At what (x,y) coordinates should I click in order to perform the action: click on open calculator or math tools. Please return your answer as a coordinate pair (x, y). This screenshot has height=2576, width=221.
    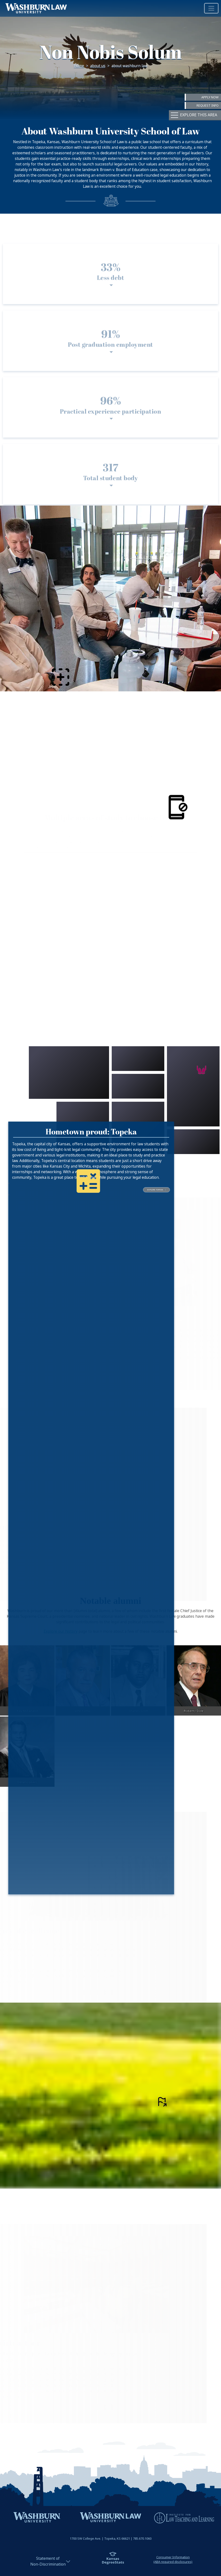
    Looking at the image, I should click on (88, 1181).